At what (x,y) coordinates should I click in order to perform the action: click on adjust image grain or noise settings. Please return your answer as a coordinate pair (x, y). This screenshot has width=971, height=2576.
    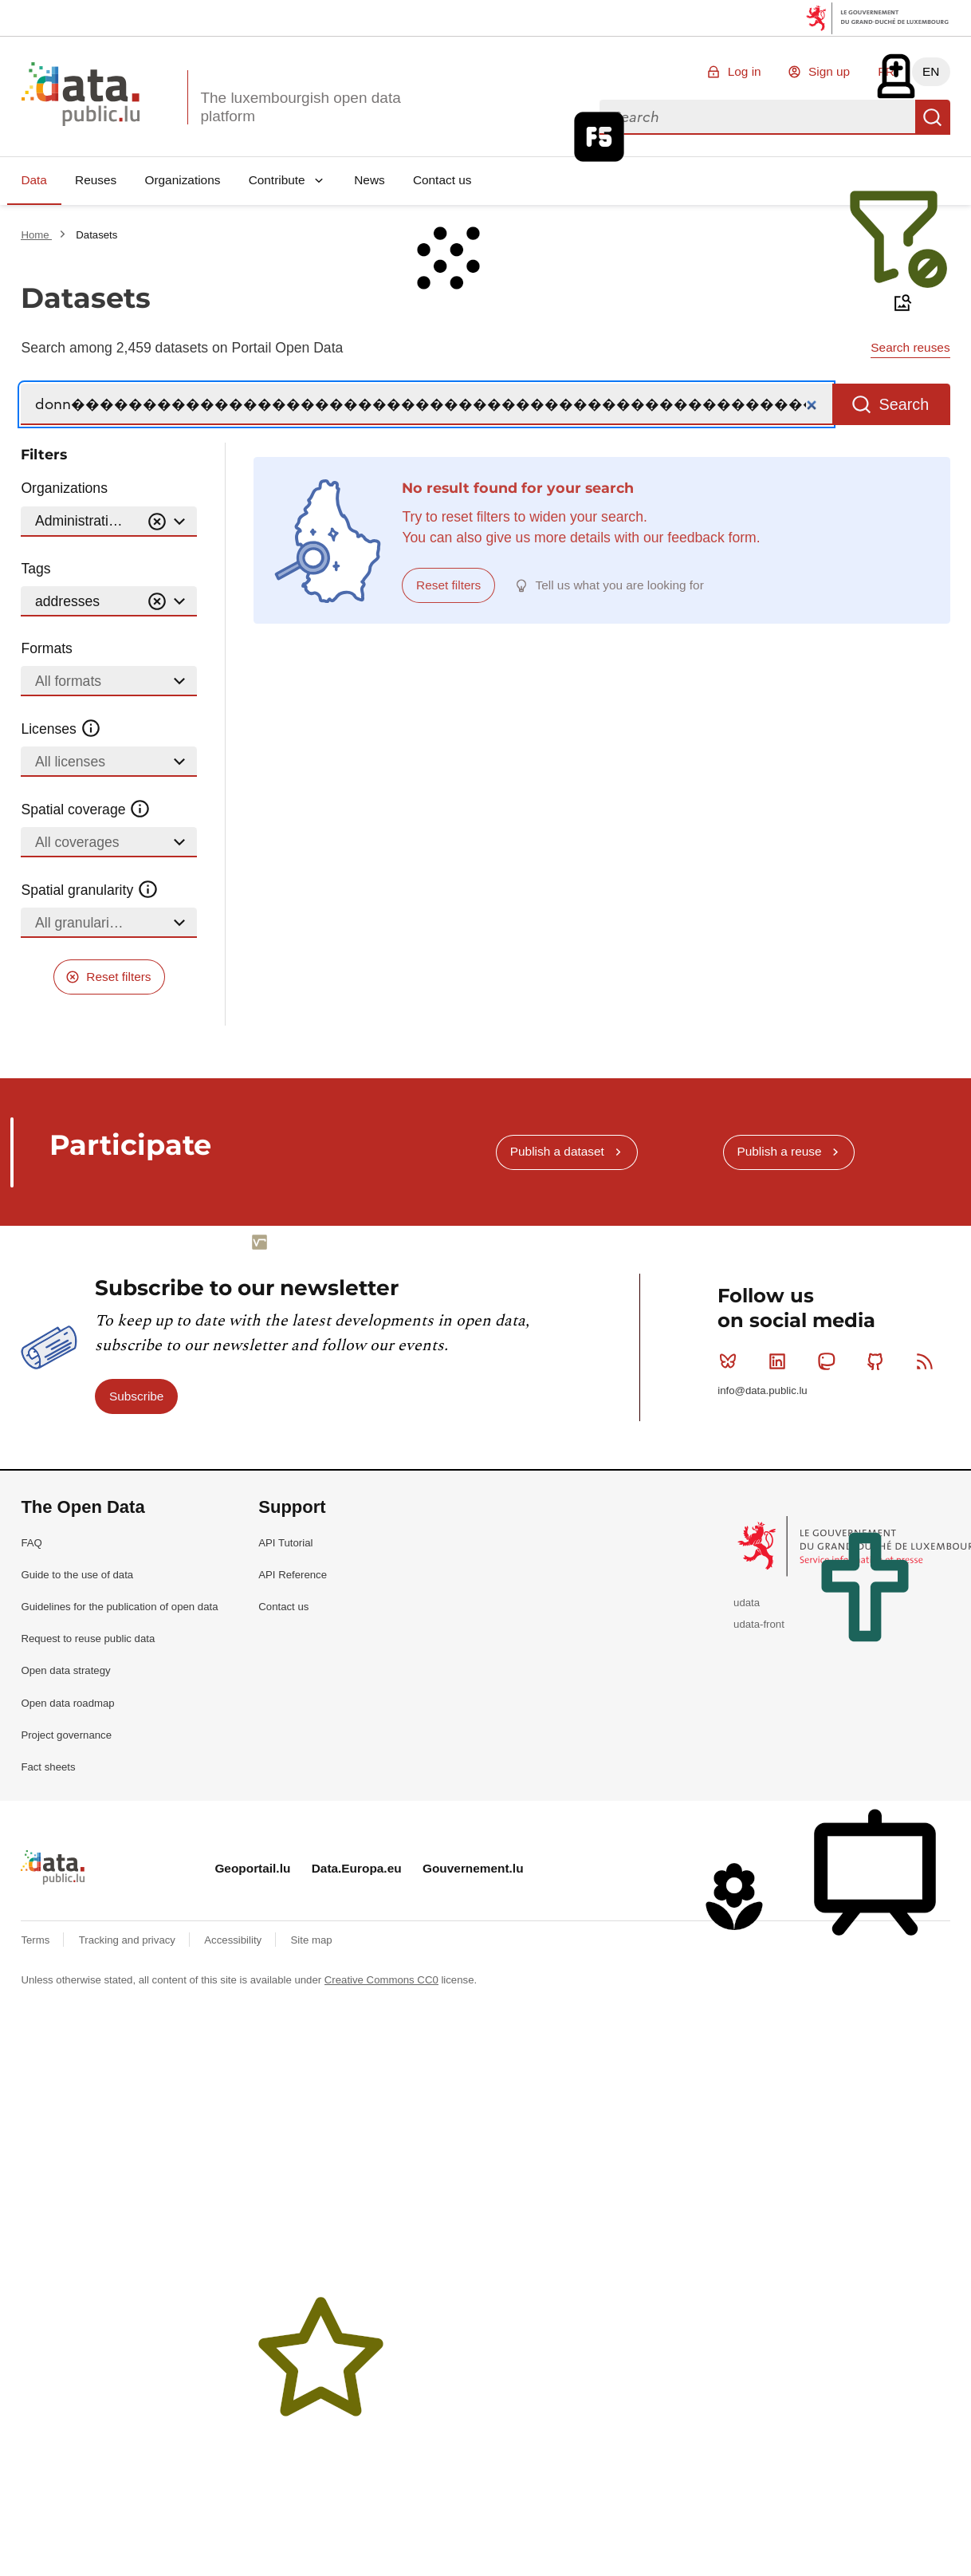
    Looking at the image, I should click on (448, 258).